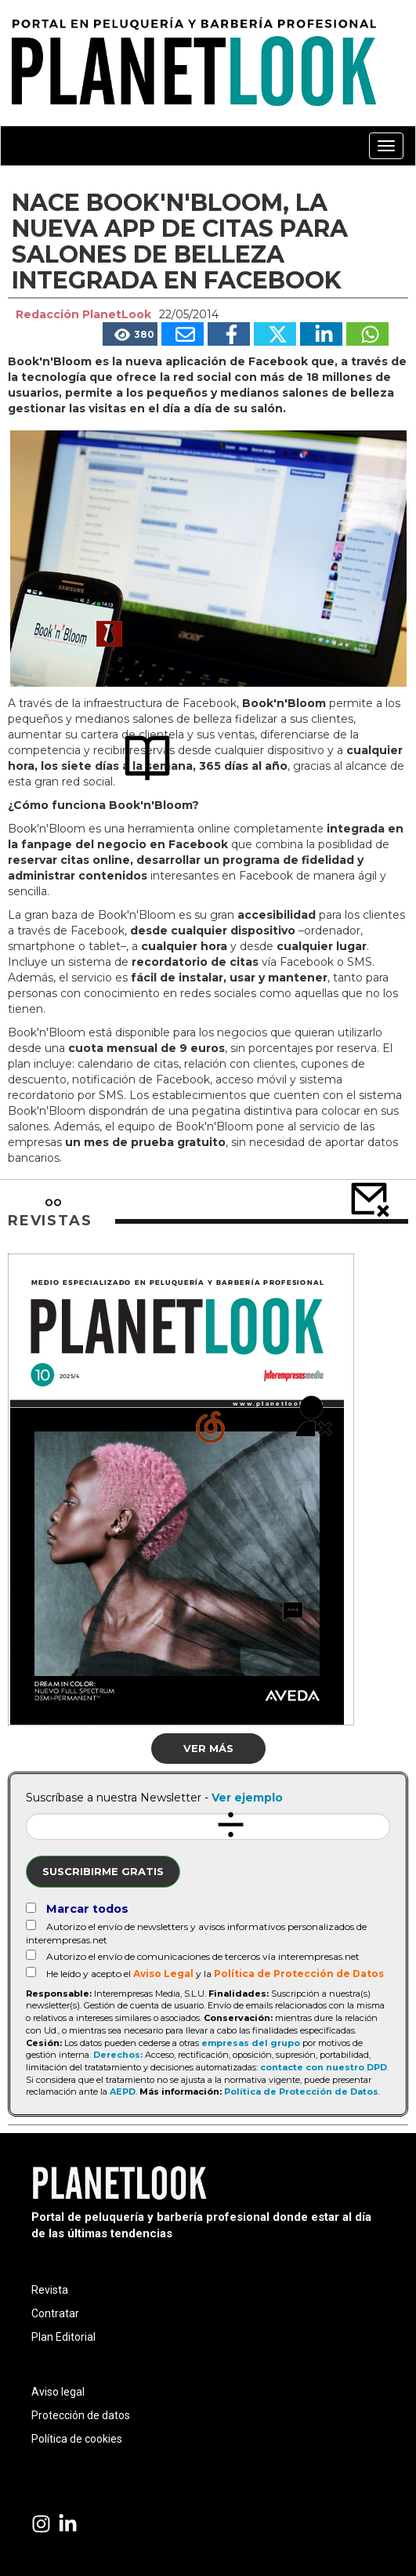  What do you see at coordinates (369, 1199) in the screenshot?
I see `close or dismiss an email` at bounding box center [369, 1199].